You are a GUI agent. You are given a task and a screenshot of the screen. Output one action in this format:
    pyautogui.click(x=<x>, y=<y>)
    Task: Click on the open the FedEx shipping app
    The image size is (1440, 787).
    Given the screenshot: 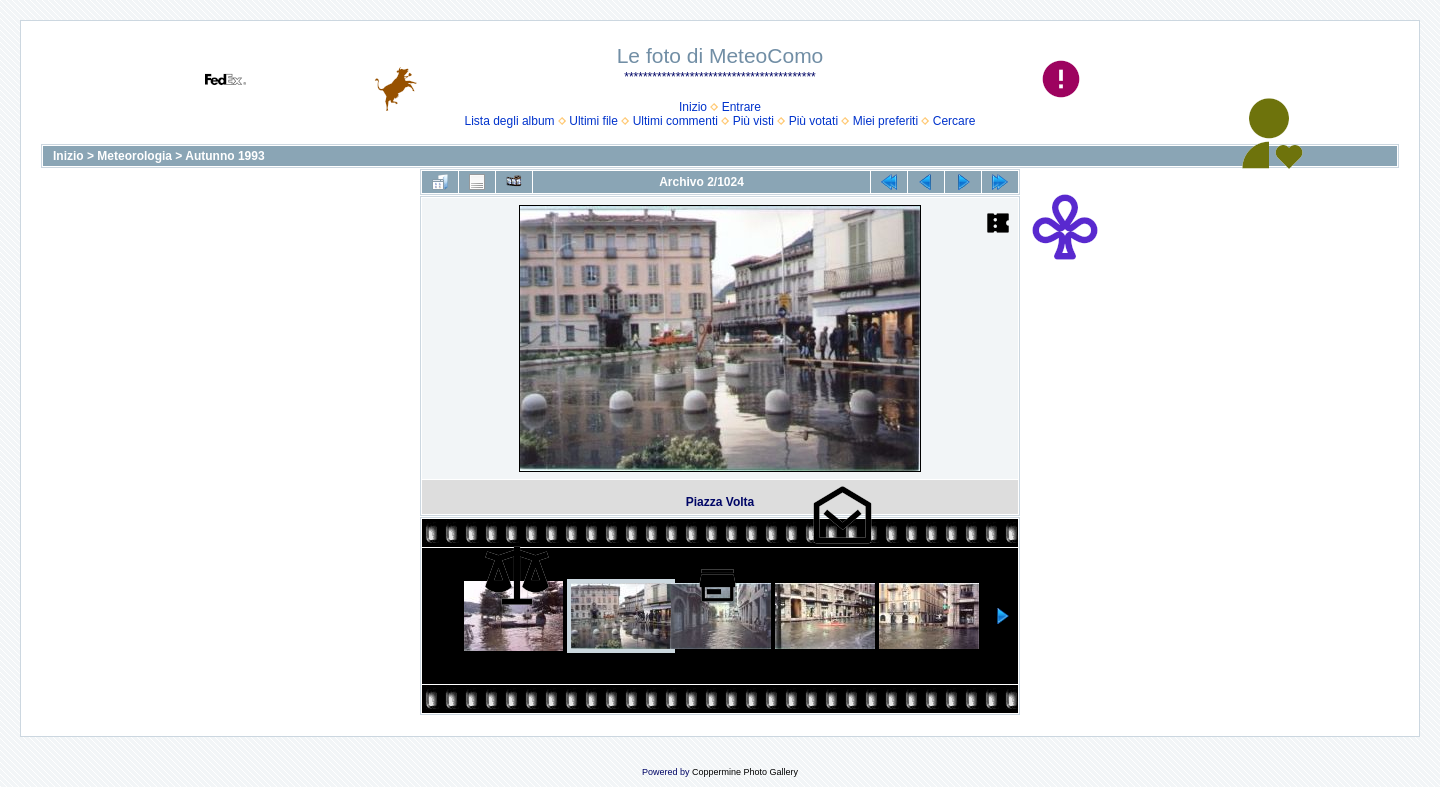 What is the action you would take?
    pyautogui.click(x=225, y=79)
    